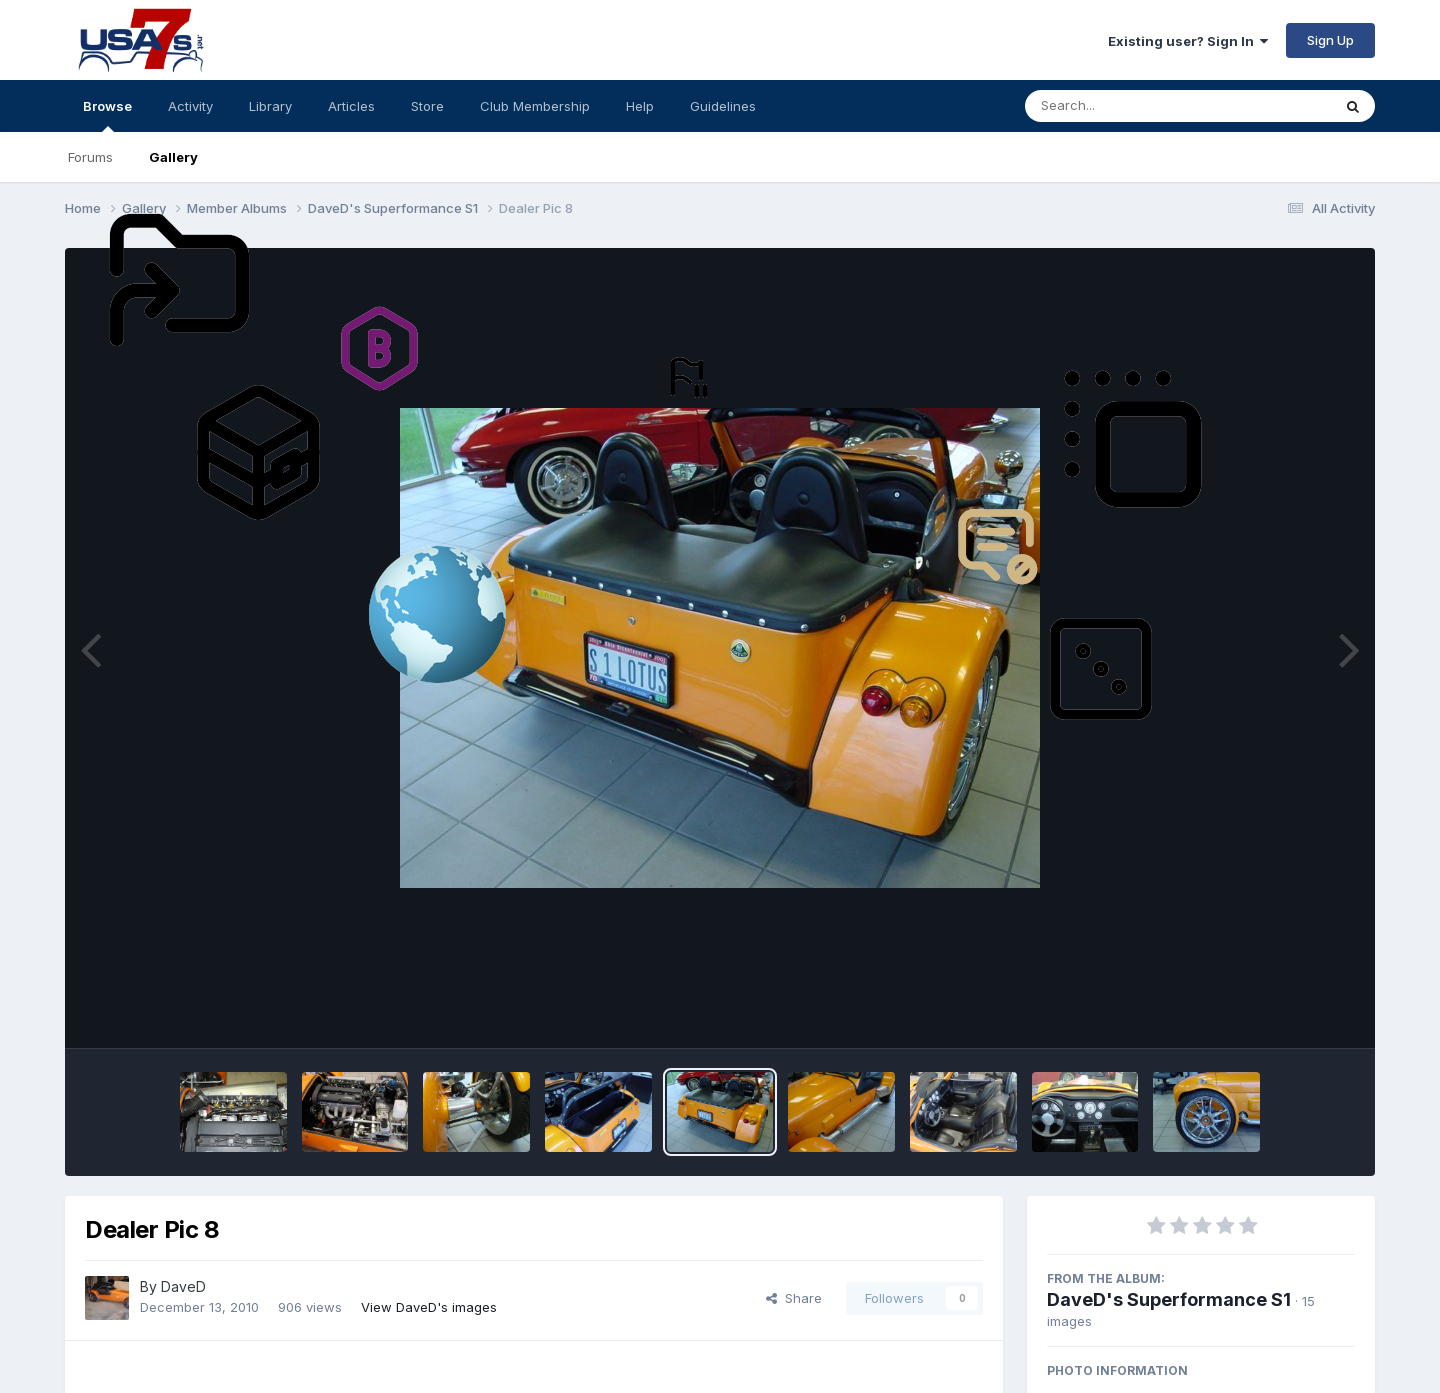  Describe the element at coordinates (1133, 439) in the screenshot. I see `drag and drop to reorder items` at that location.